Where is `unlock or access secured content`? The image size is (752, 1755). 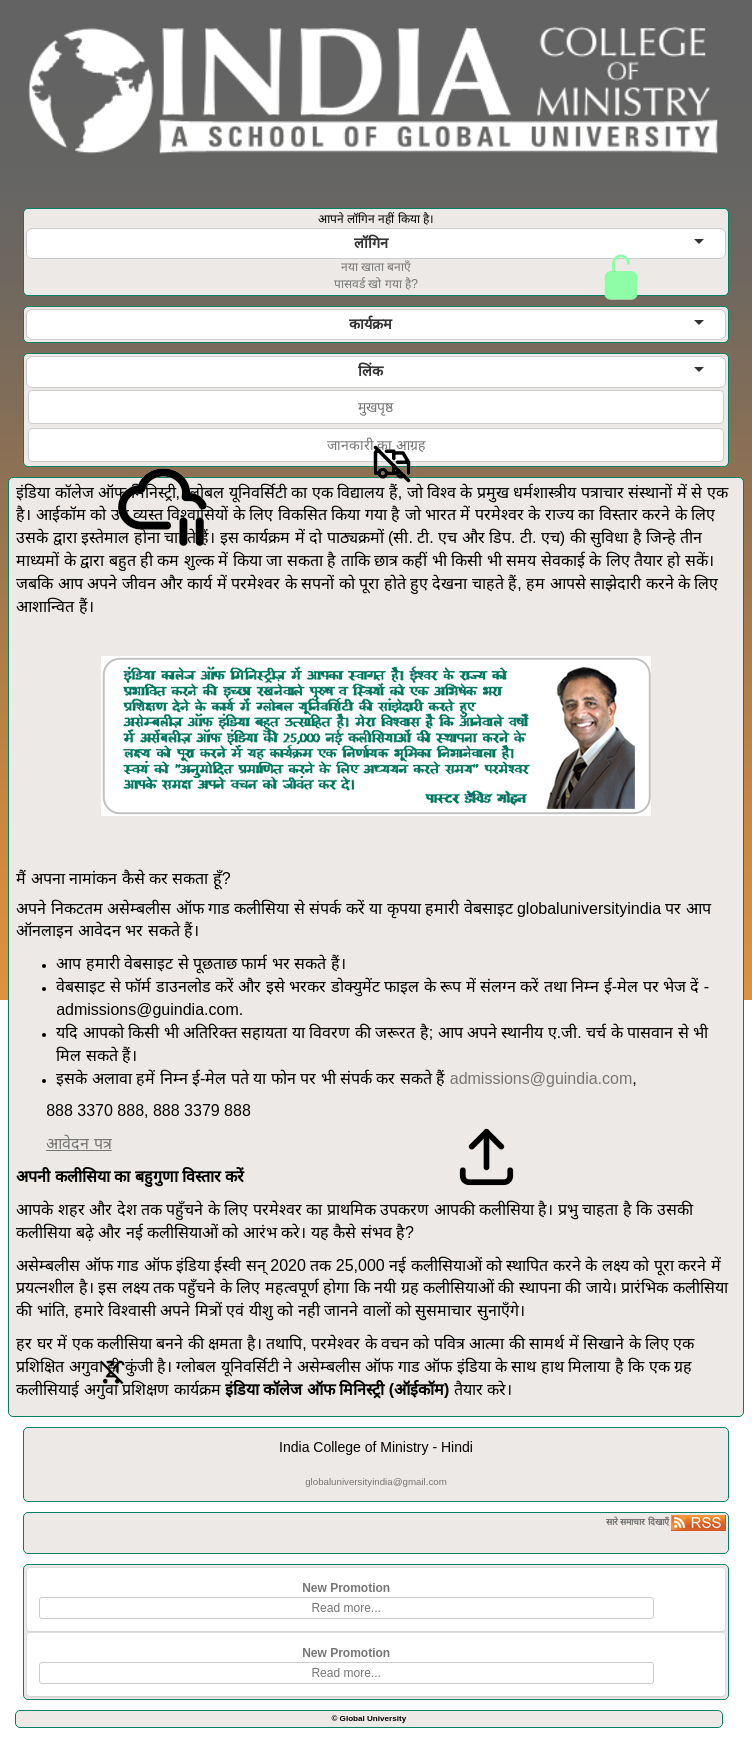
unlock or access secured content is located at coordinates (621, 277).